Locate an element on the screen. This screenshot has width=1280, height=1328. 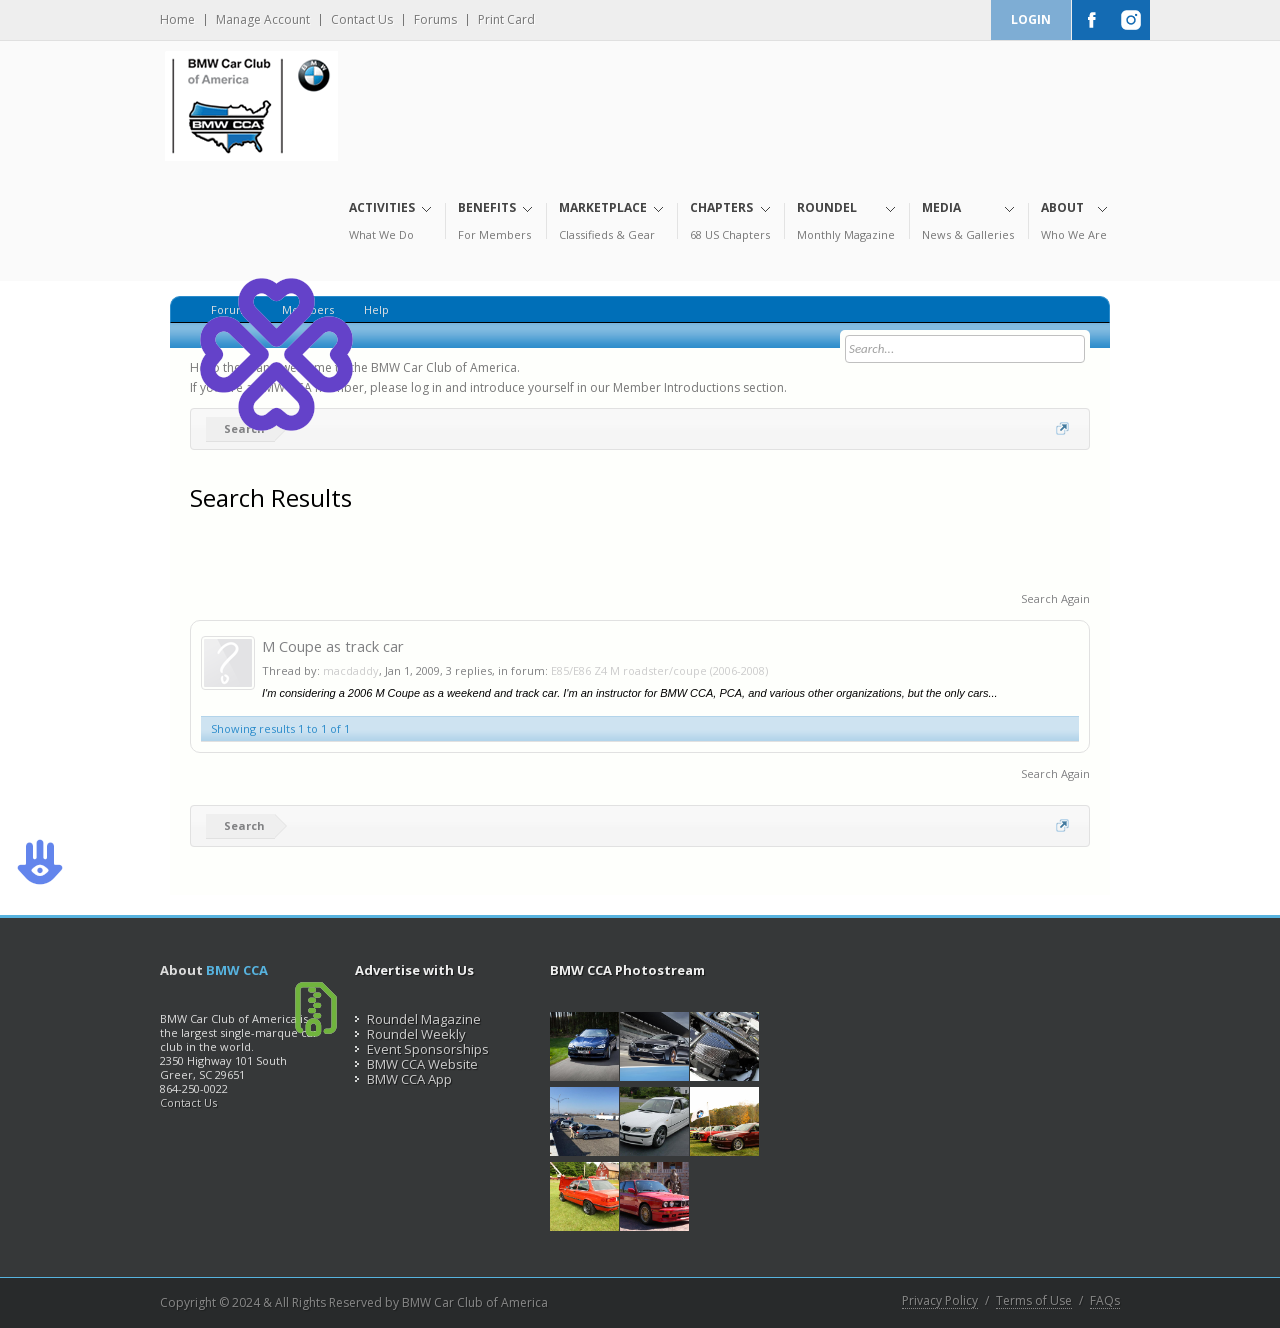
compressed or zipped file is located at coordinates (316, 1008).